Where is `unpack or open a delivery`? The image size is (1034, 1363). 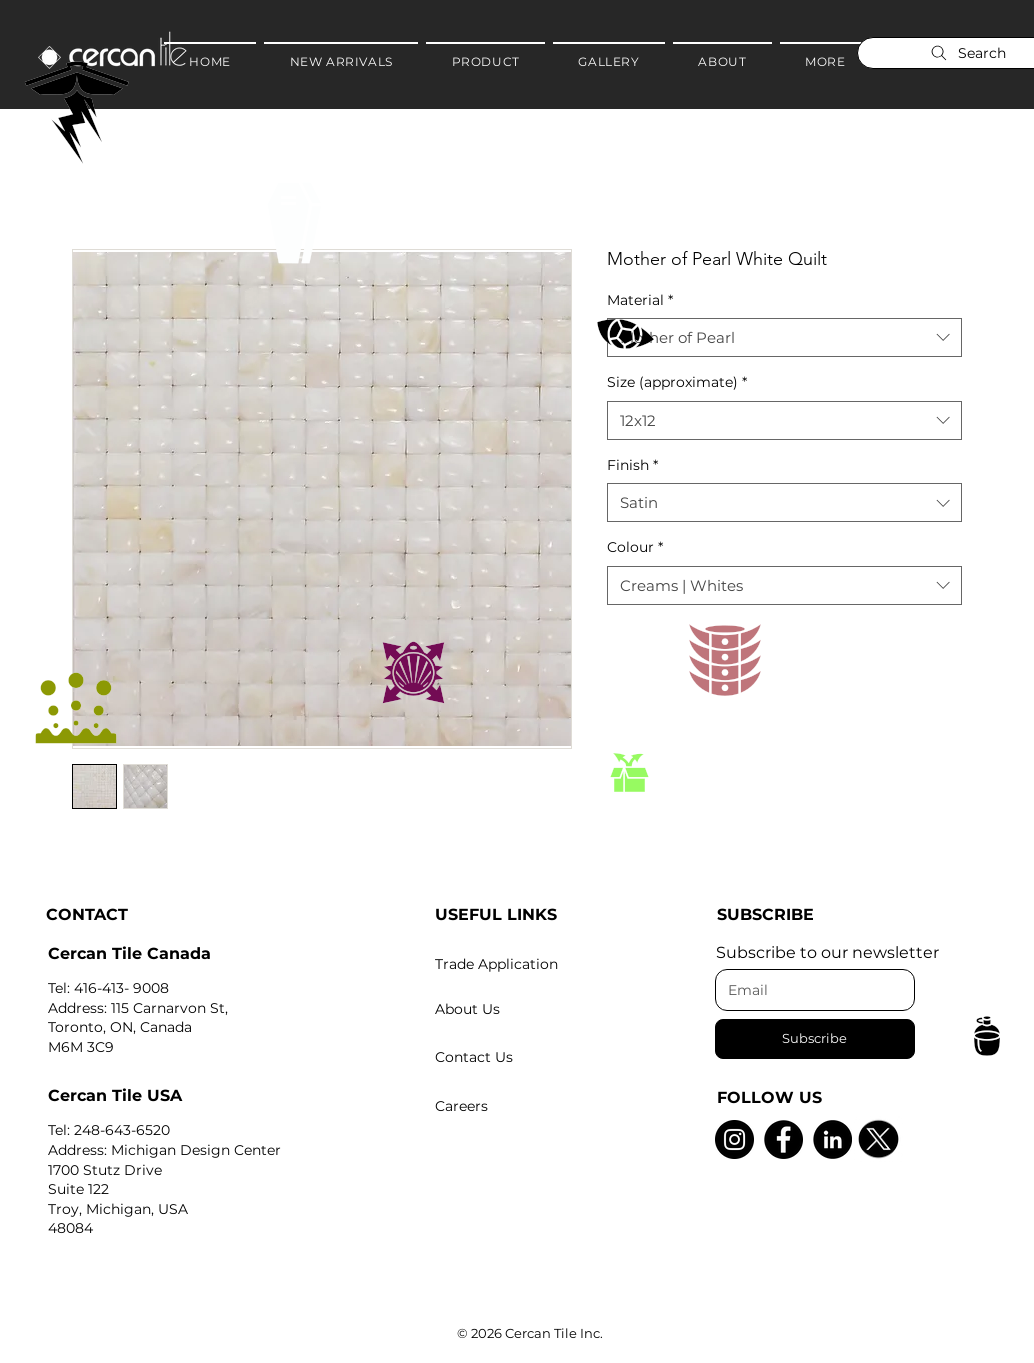
unpack or open a delivery is located at coordinates (629, 772).